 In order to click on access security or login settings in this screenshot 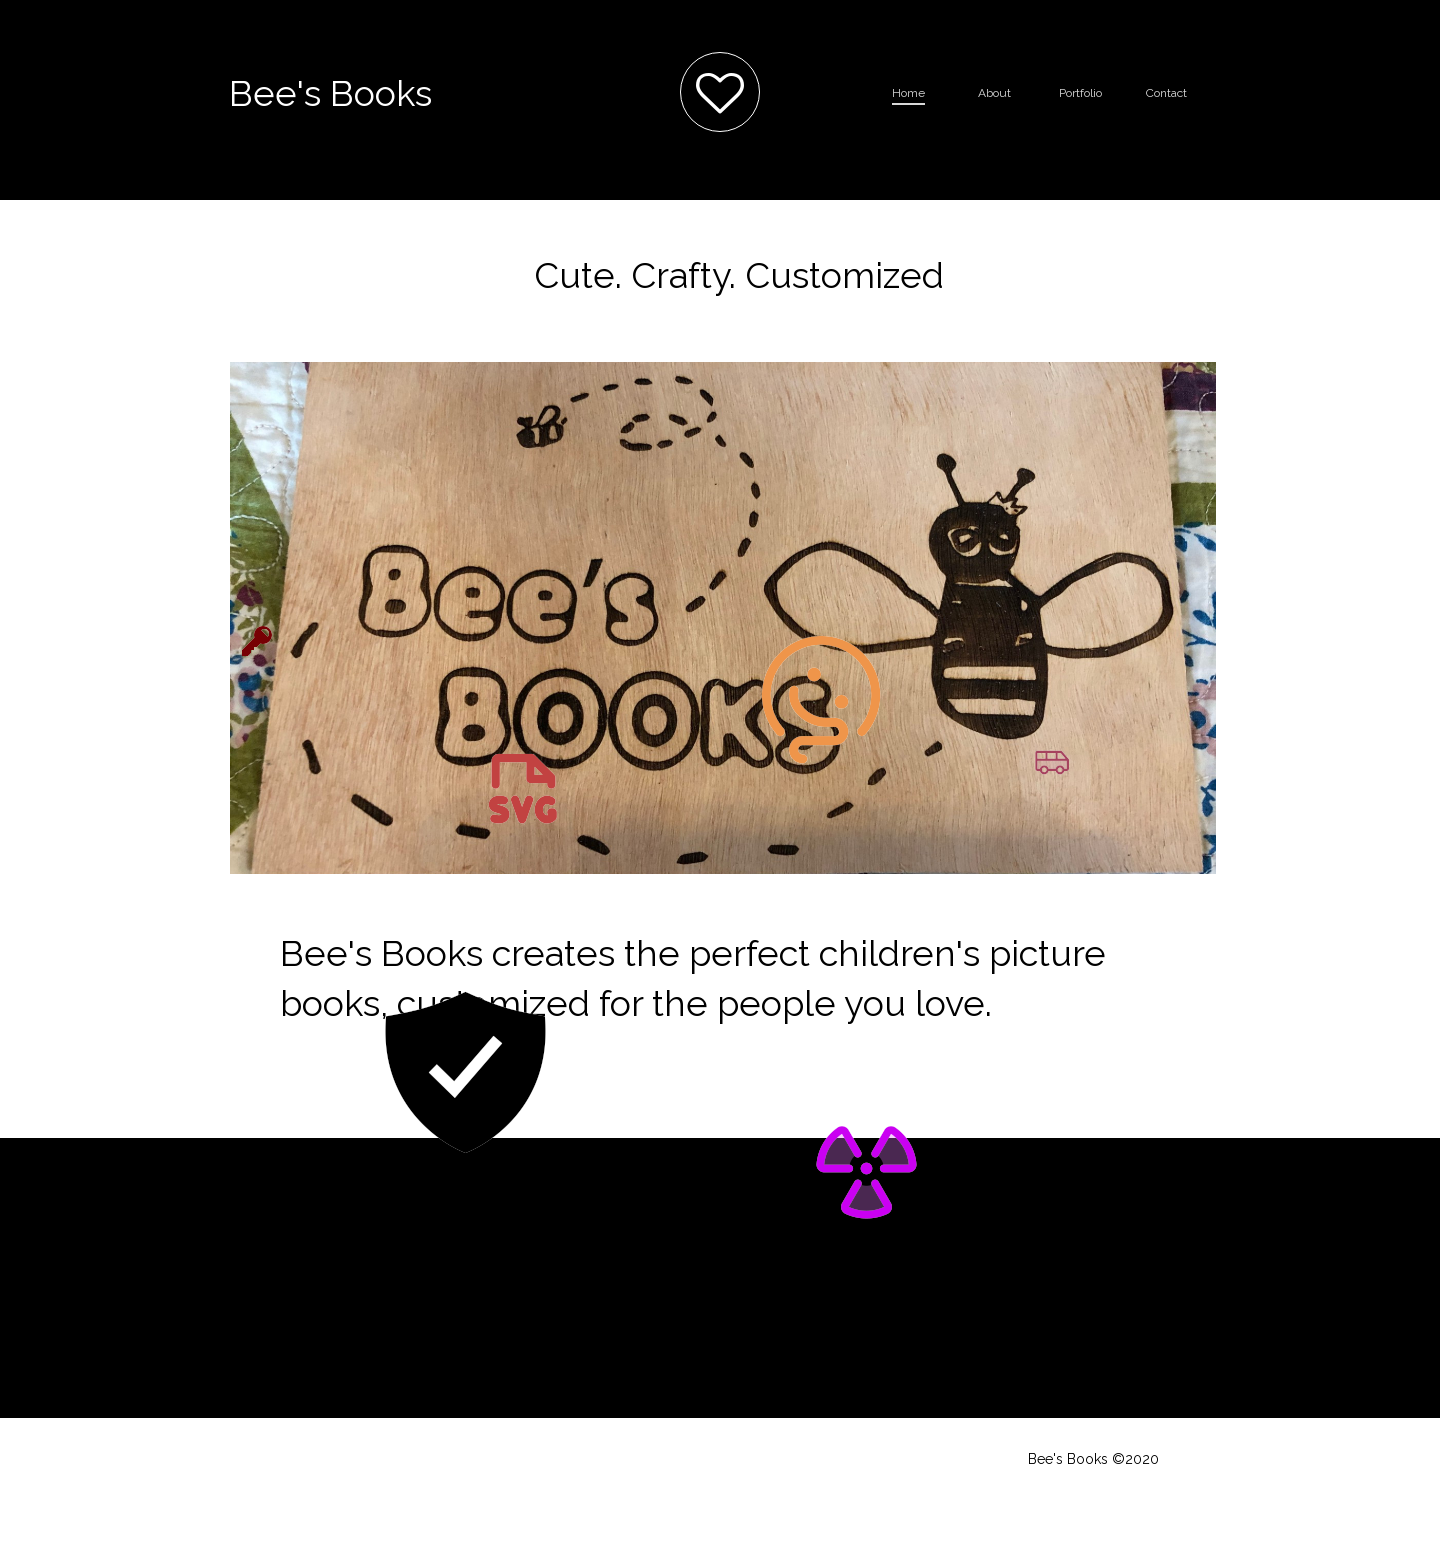, I will do `click(257, 641)`.